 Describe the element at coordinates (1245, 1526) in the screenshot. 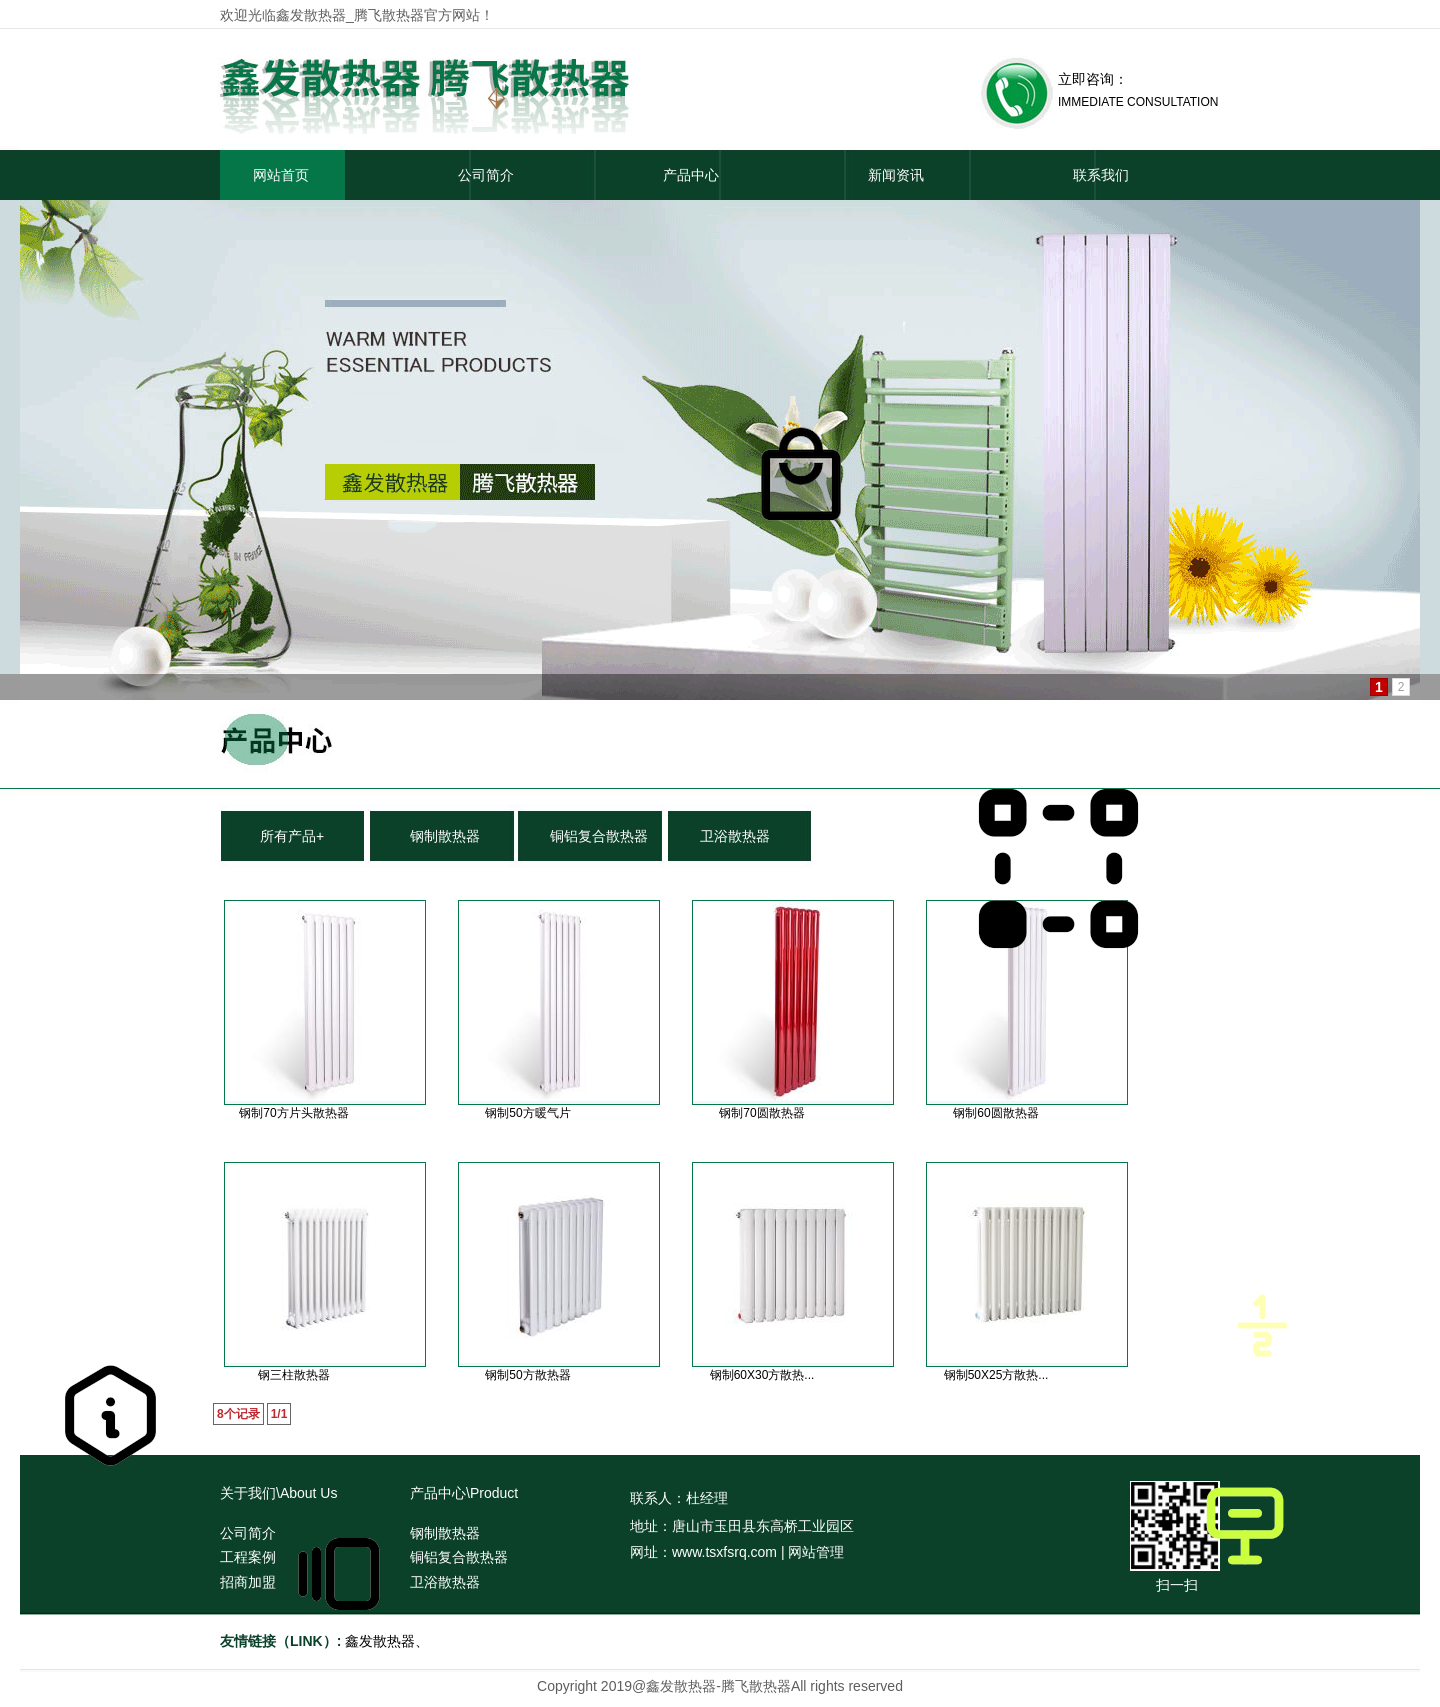

I see `indicates a reserved spot or area` at that location.